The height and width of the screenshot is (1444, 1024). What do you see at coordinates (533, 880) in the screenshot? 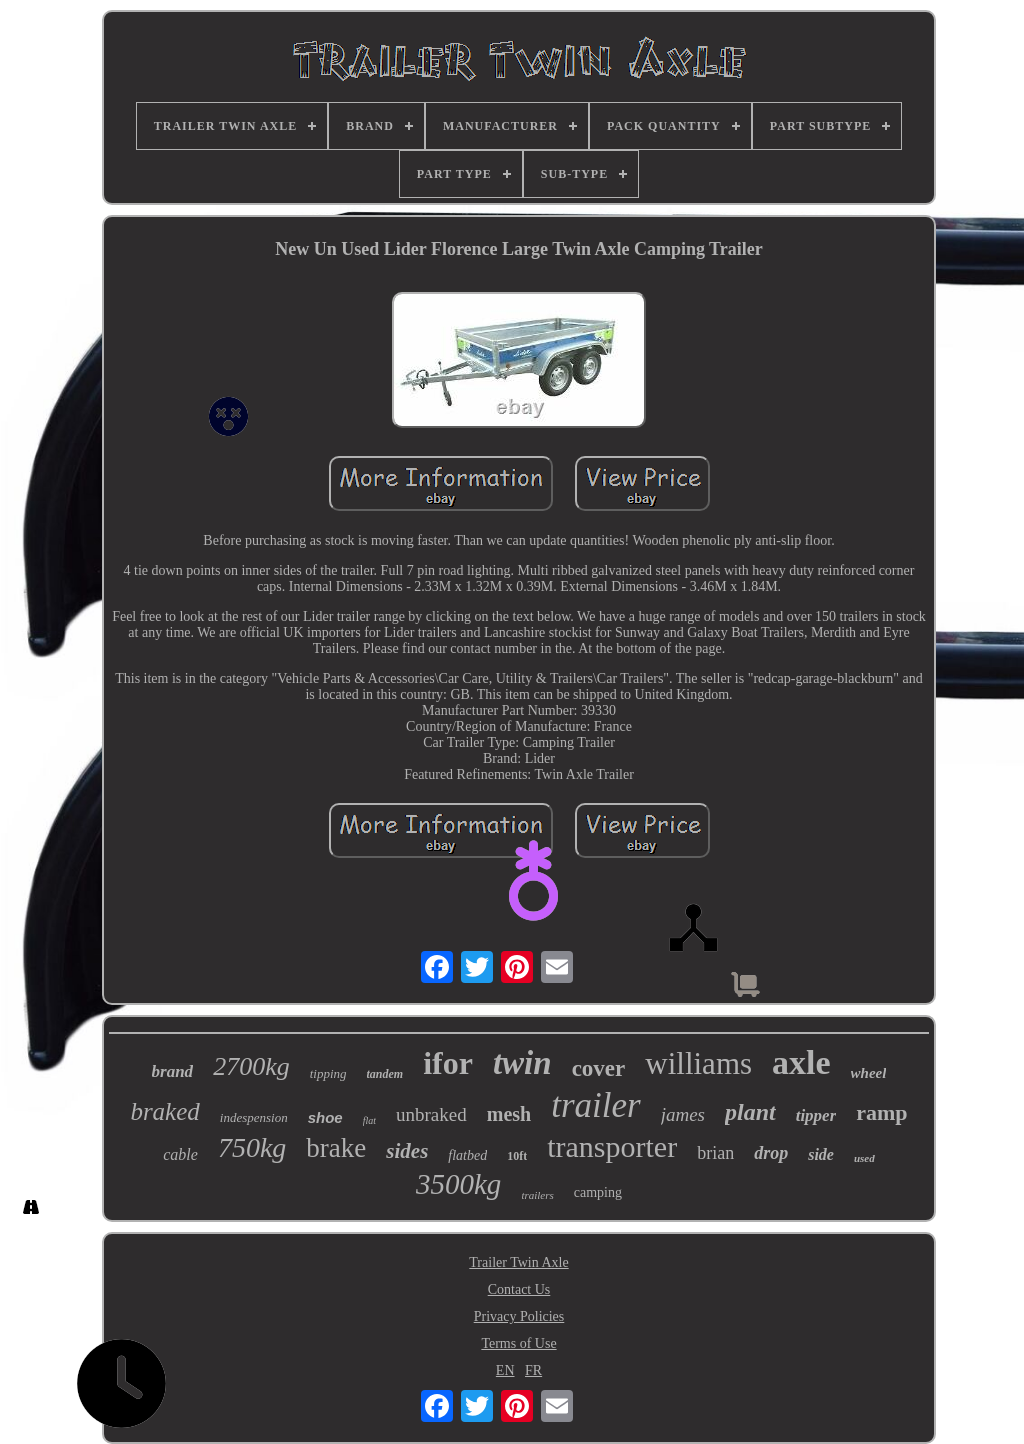
I see `indicates non-binary gender identity option` at bounding box center [533, 880].